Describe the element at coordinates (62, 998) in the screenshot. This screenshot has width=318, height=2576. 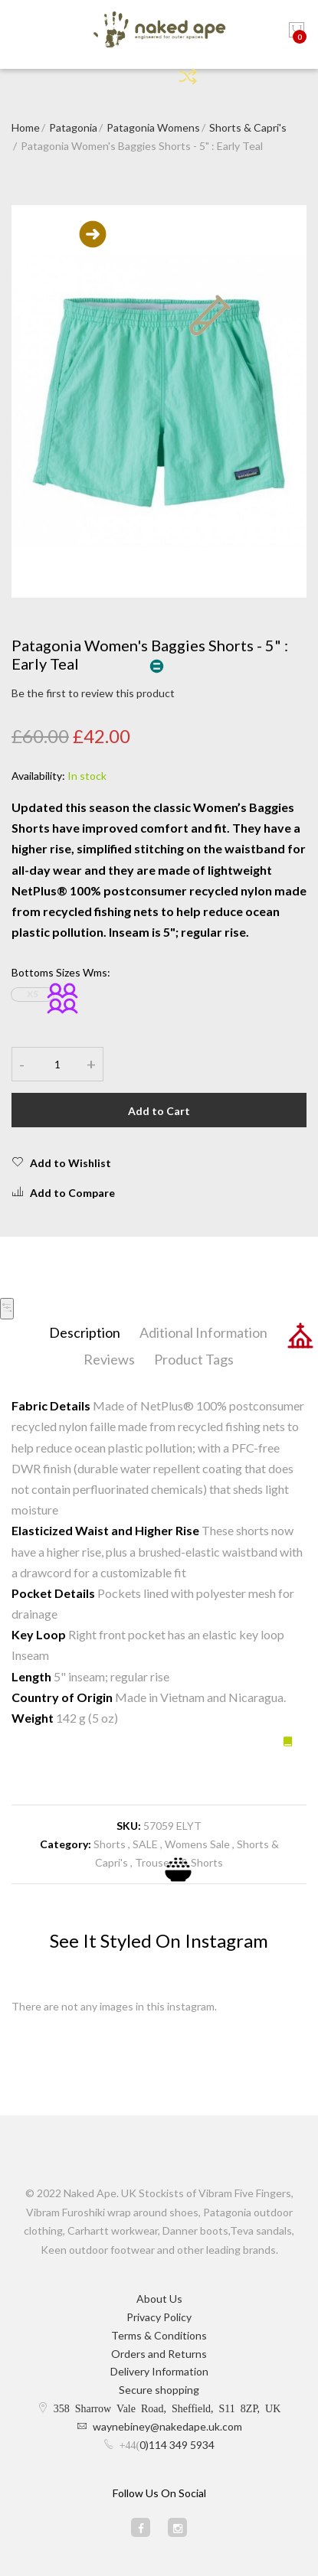
I see `view all team members` at that location.